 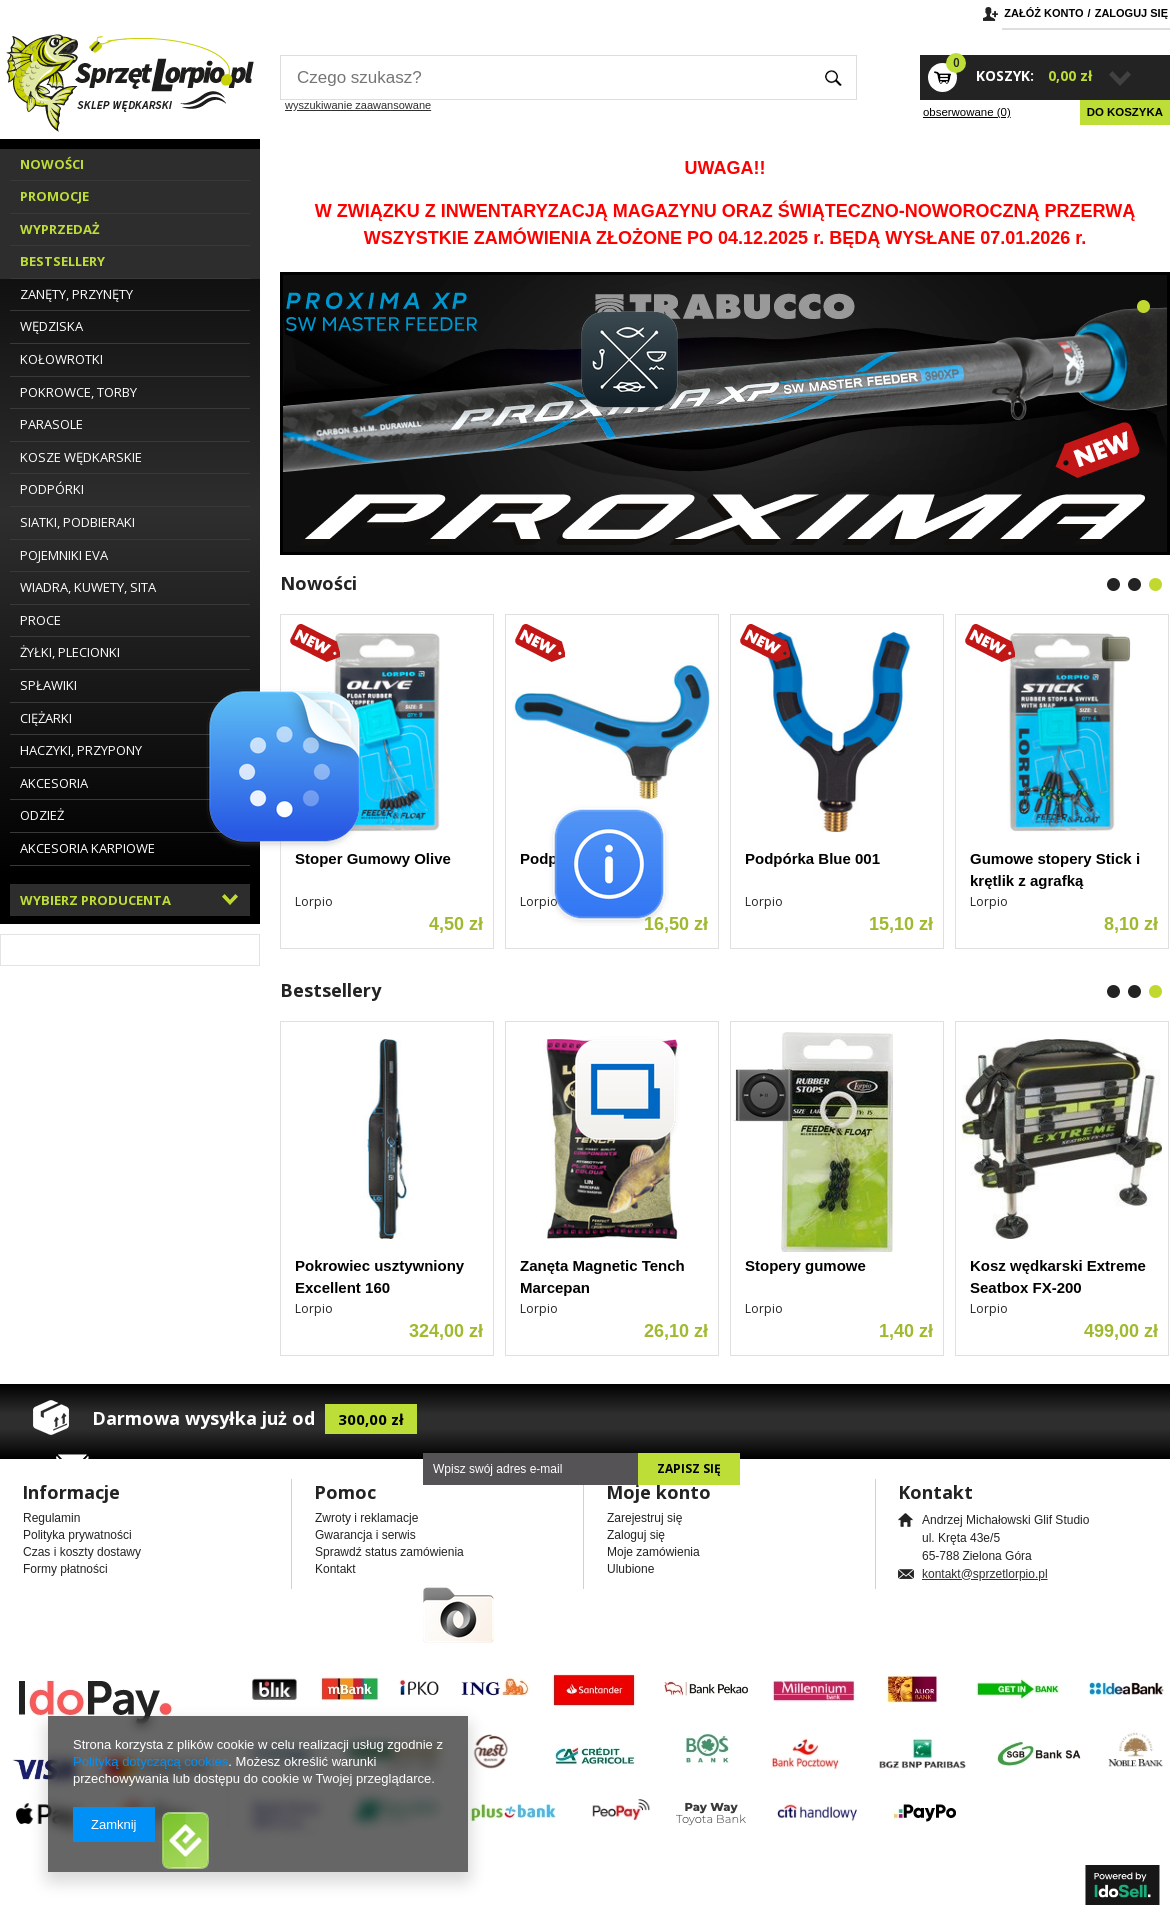 I want to click on open folder containing JSON configuration files, so click(x=458, y=1617).